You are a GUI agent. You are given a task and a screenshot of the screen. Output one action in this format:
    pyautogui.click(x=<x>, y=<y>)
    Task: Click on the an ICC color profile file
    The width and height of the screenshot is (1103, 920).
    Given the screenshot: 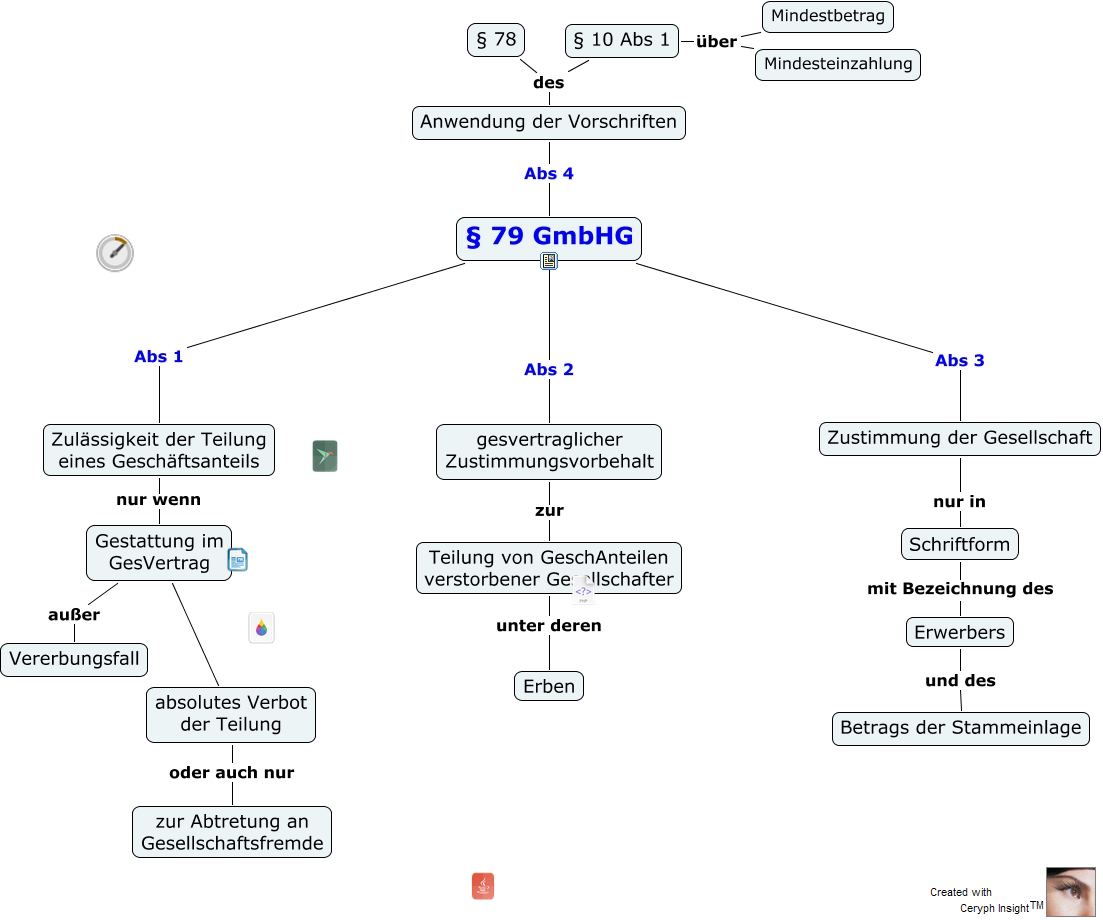 What is the action you would take?
    pyautogui.click(x=261, y=627)
    